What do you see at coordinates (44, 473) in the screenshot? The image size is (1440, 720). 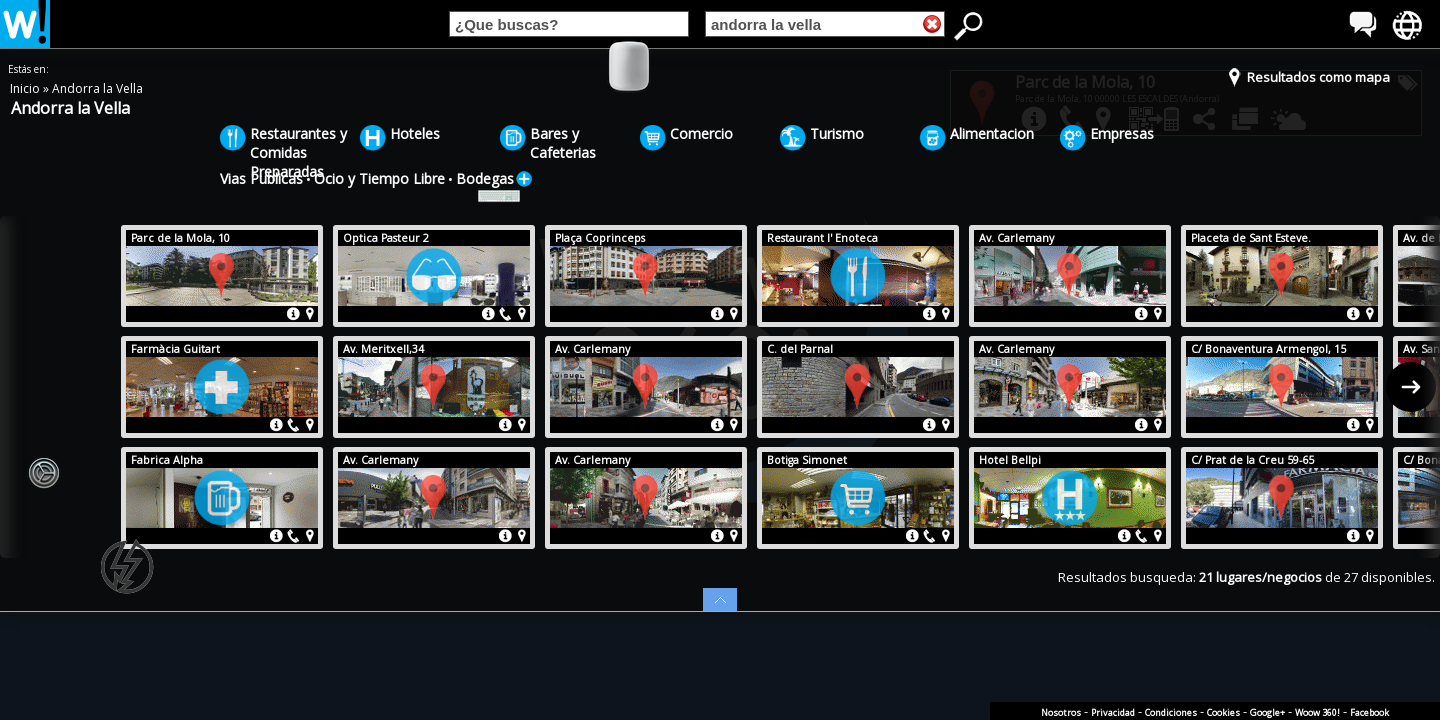 I see `Rosetta 2 translation layer update utility` at bounding box center [44, 473].